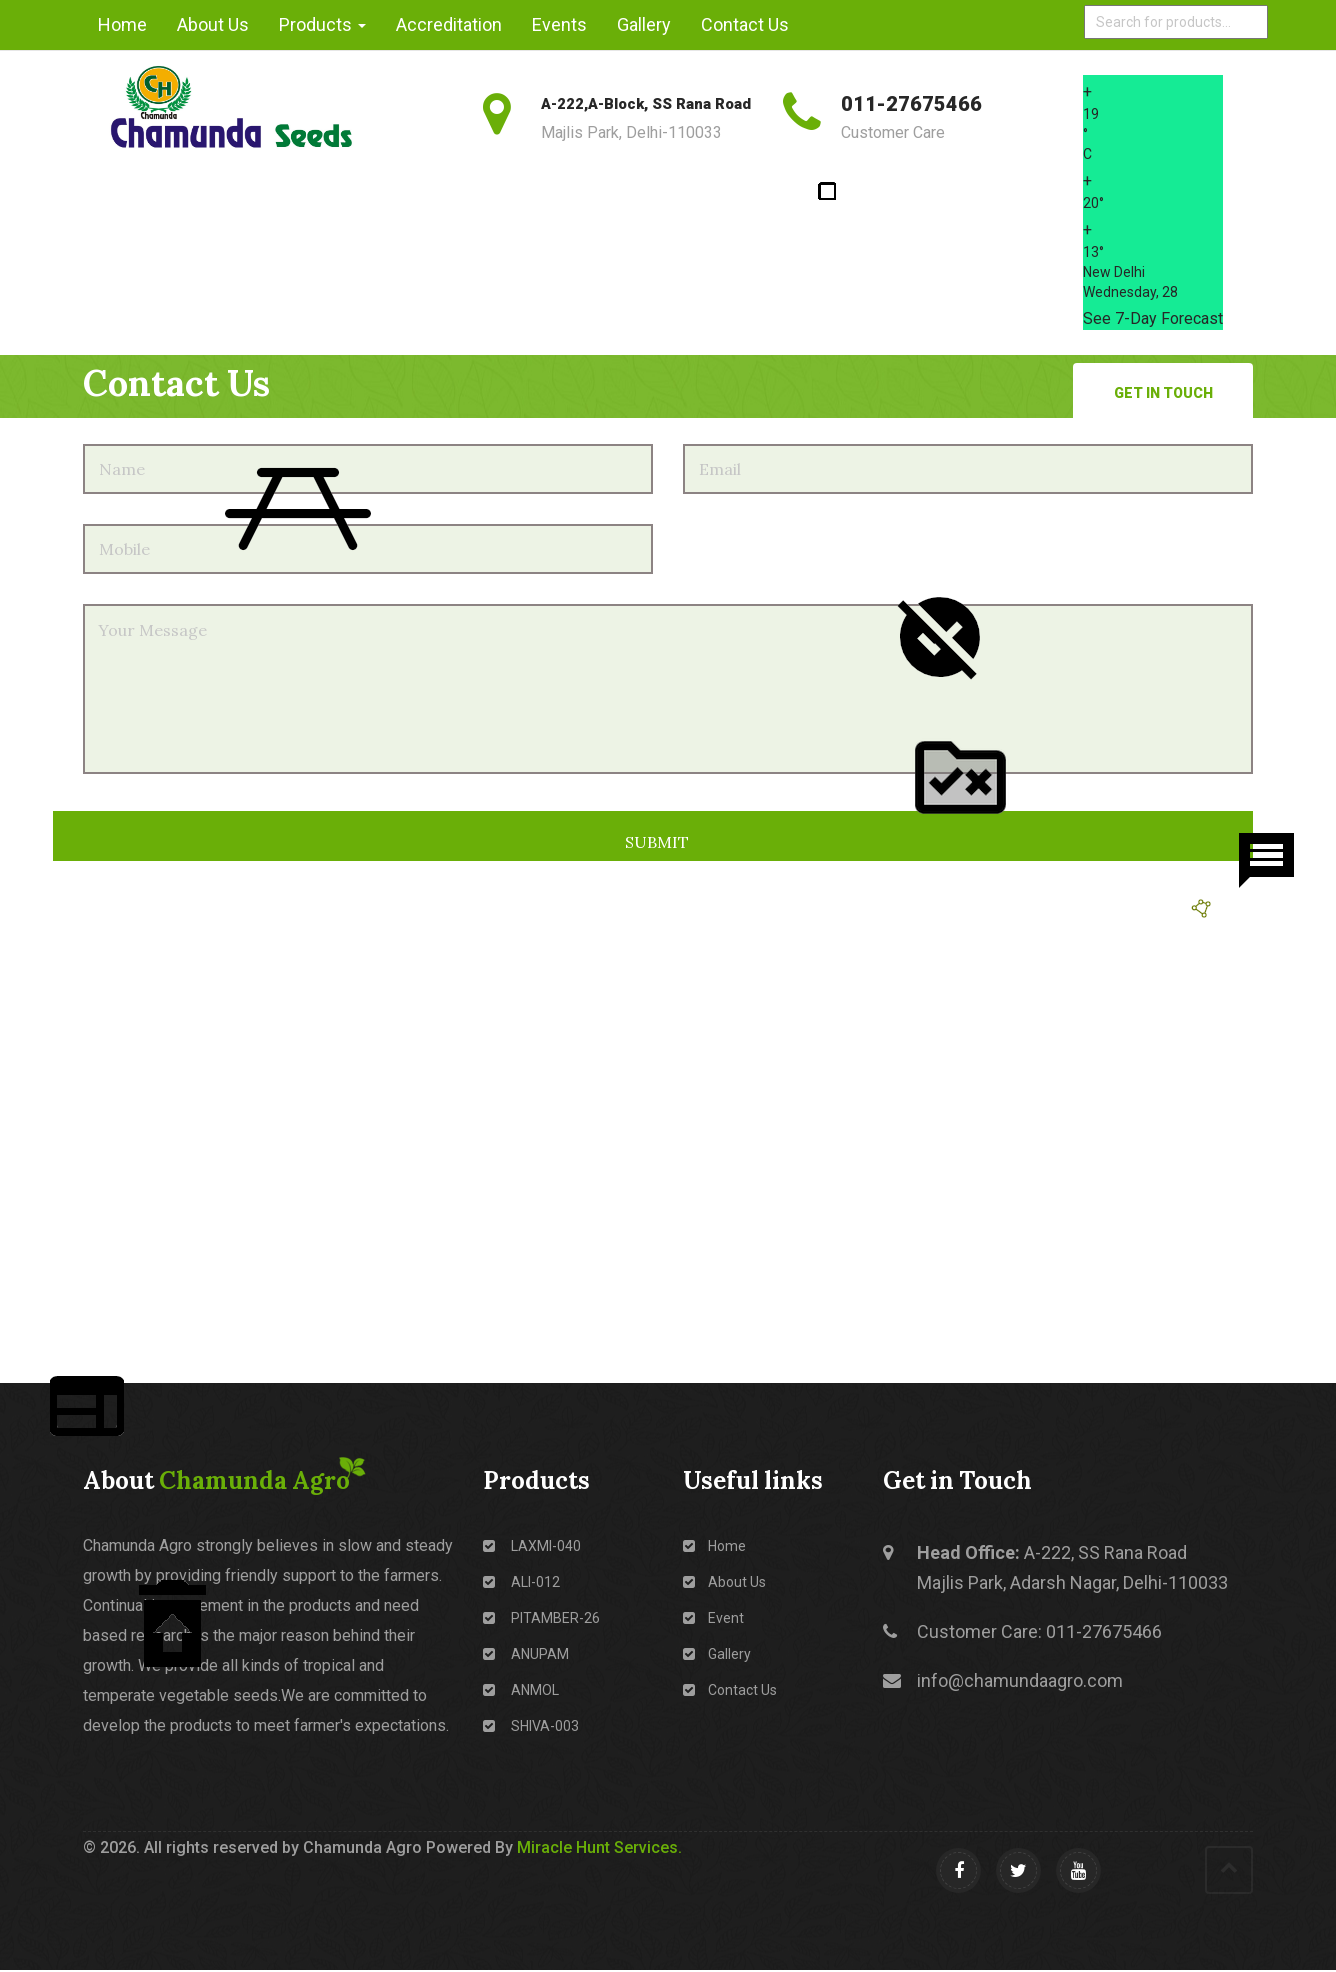 The height and width of the screenshot is (1972, 1336). I want to click on access folder with validation rules, so click(960, 777).